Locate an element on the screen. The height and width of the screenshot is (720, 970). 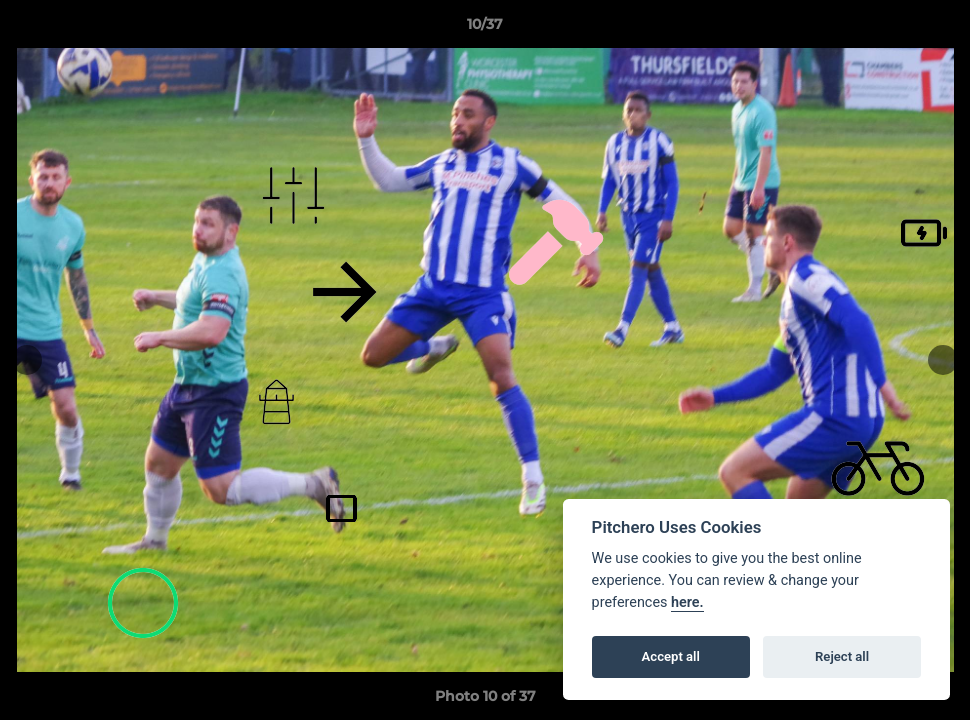
access tools or settings is located at coordinates (555, 243).